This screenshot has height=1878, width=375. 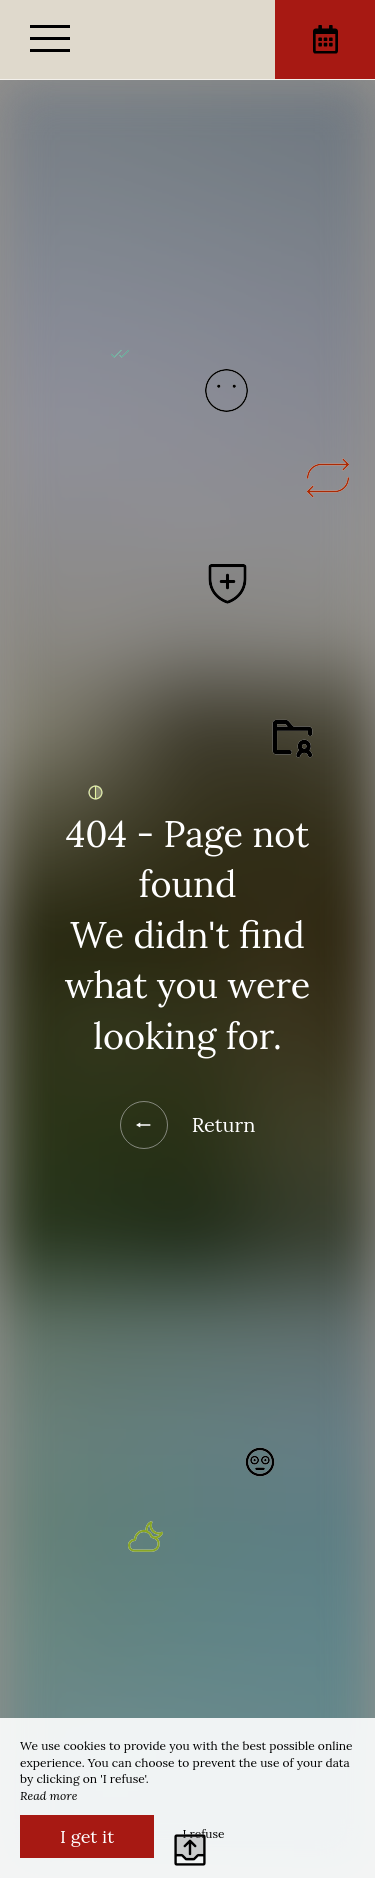 What do you see at coordinates (292, 737) in the screenshot?
I see `access user files or personal folder` at bounding box center [292, 737].